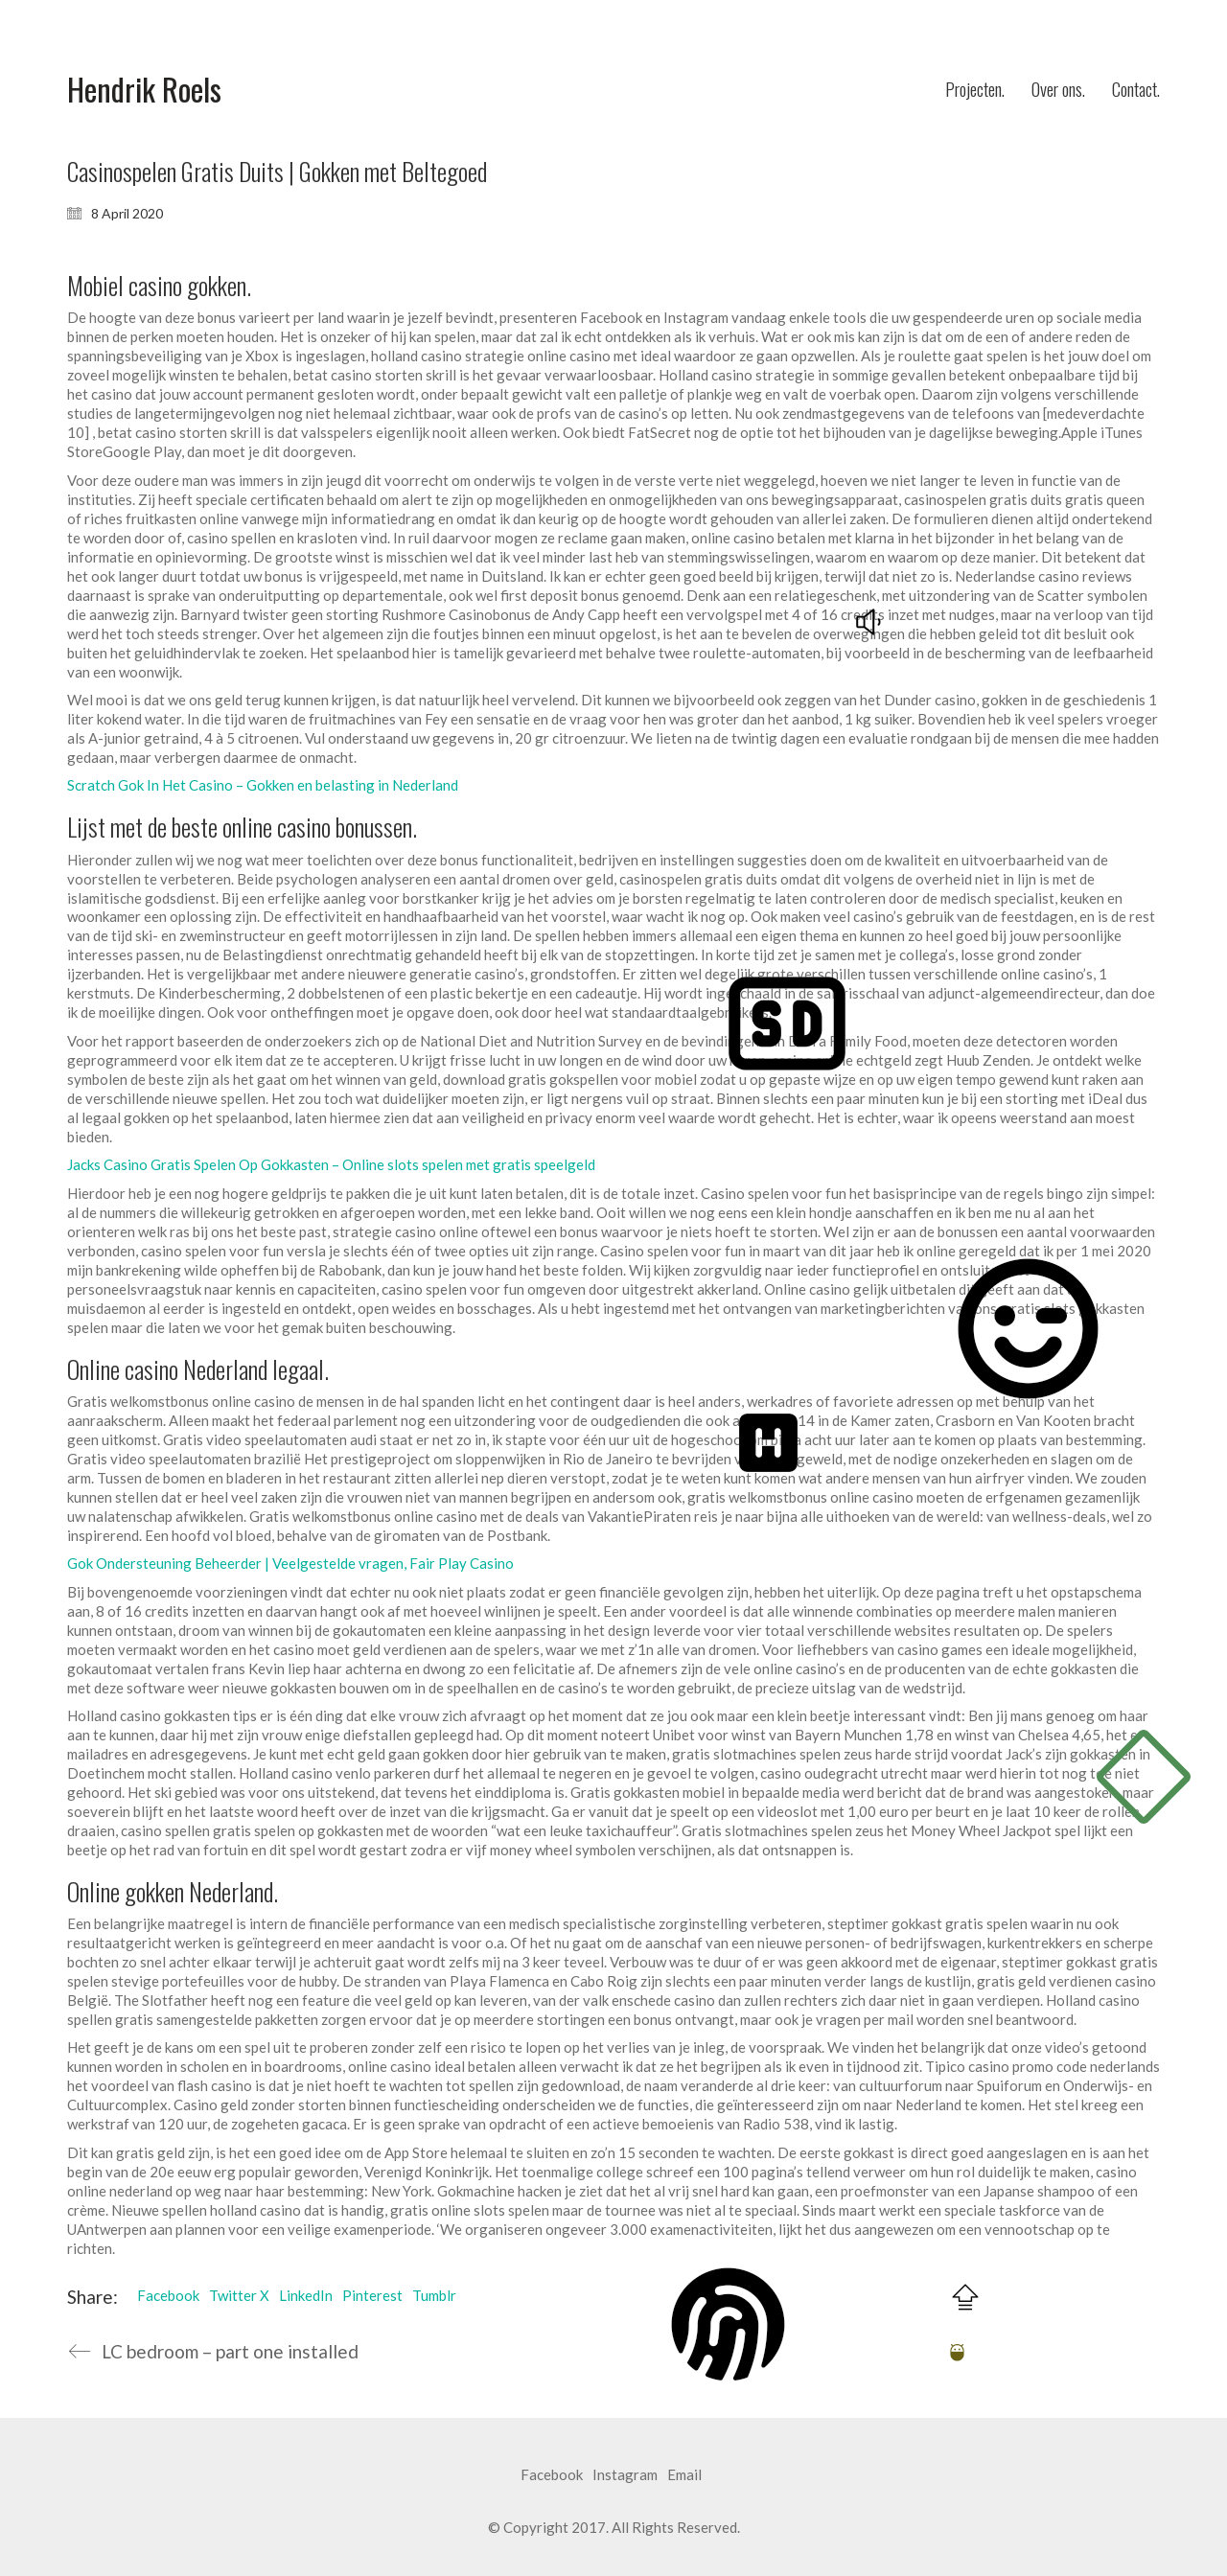  Describe the element at coordinates (787, 1024) in the screenshot. I see `indicates standard definition video quality` at that location.